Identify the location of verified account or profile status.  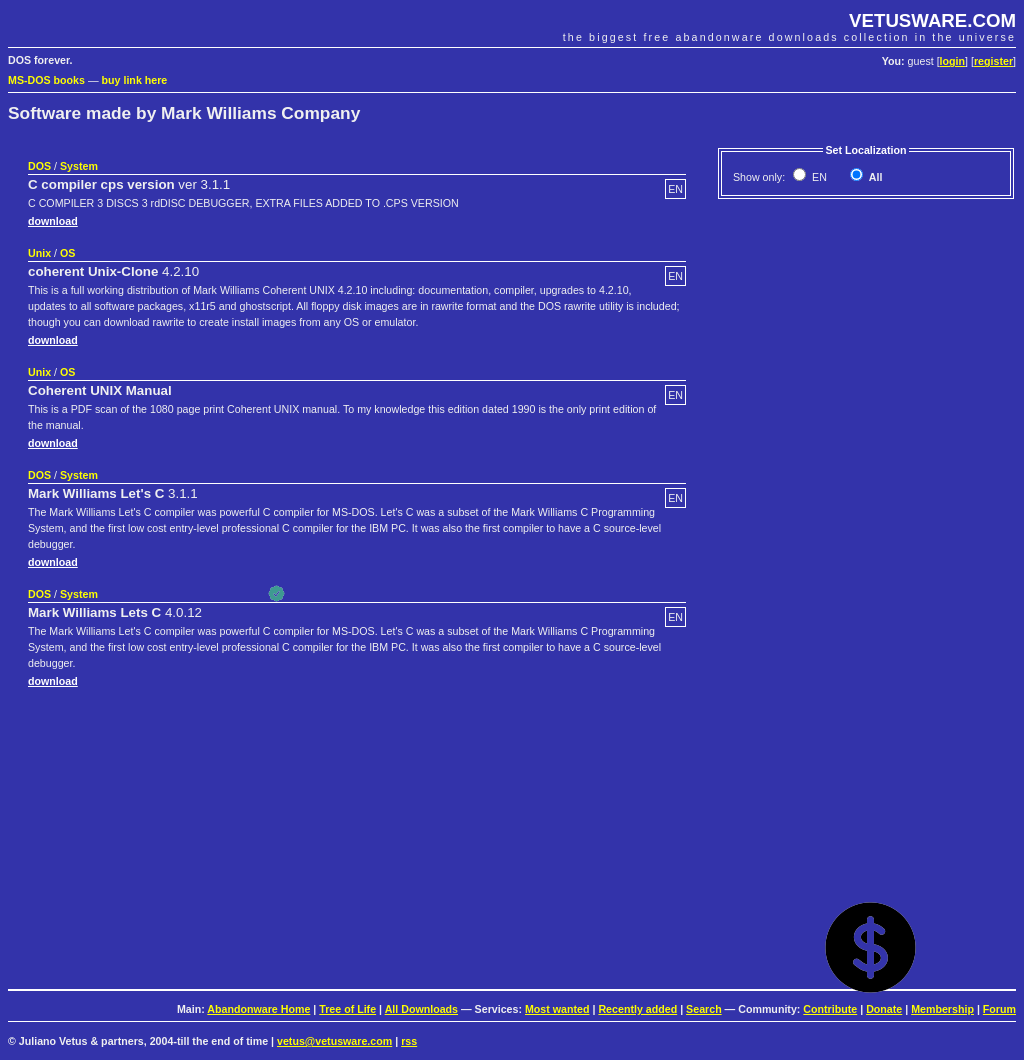
(276, 593).